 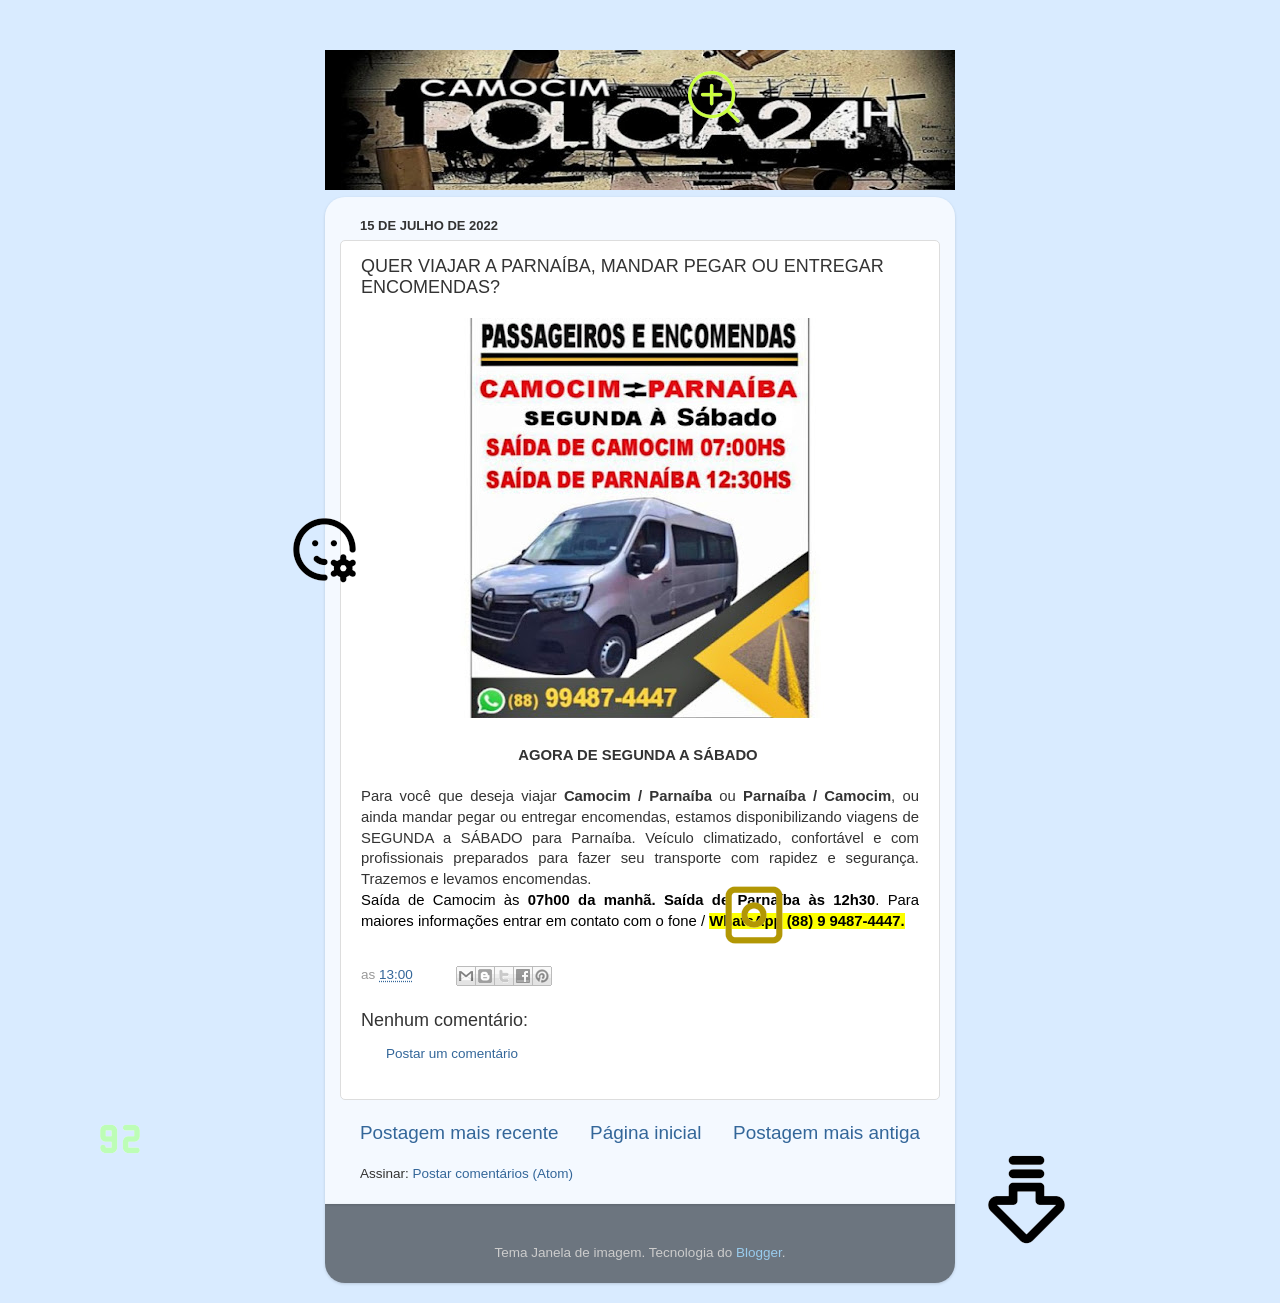 I want to click on customize emoji or reaction settings, so click(x=324, y=549).